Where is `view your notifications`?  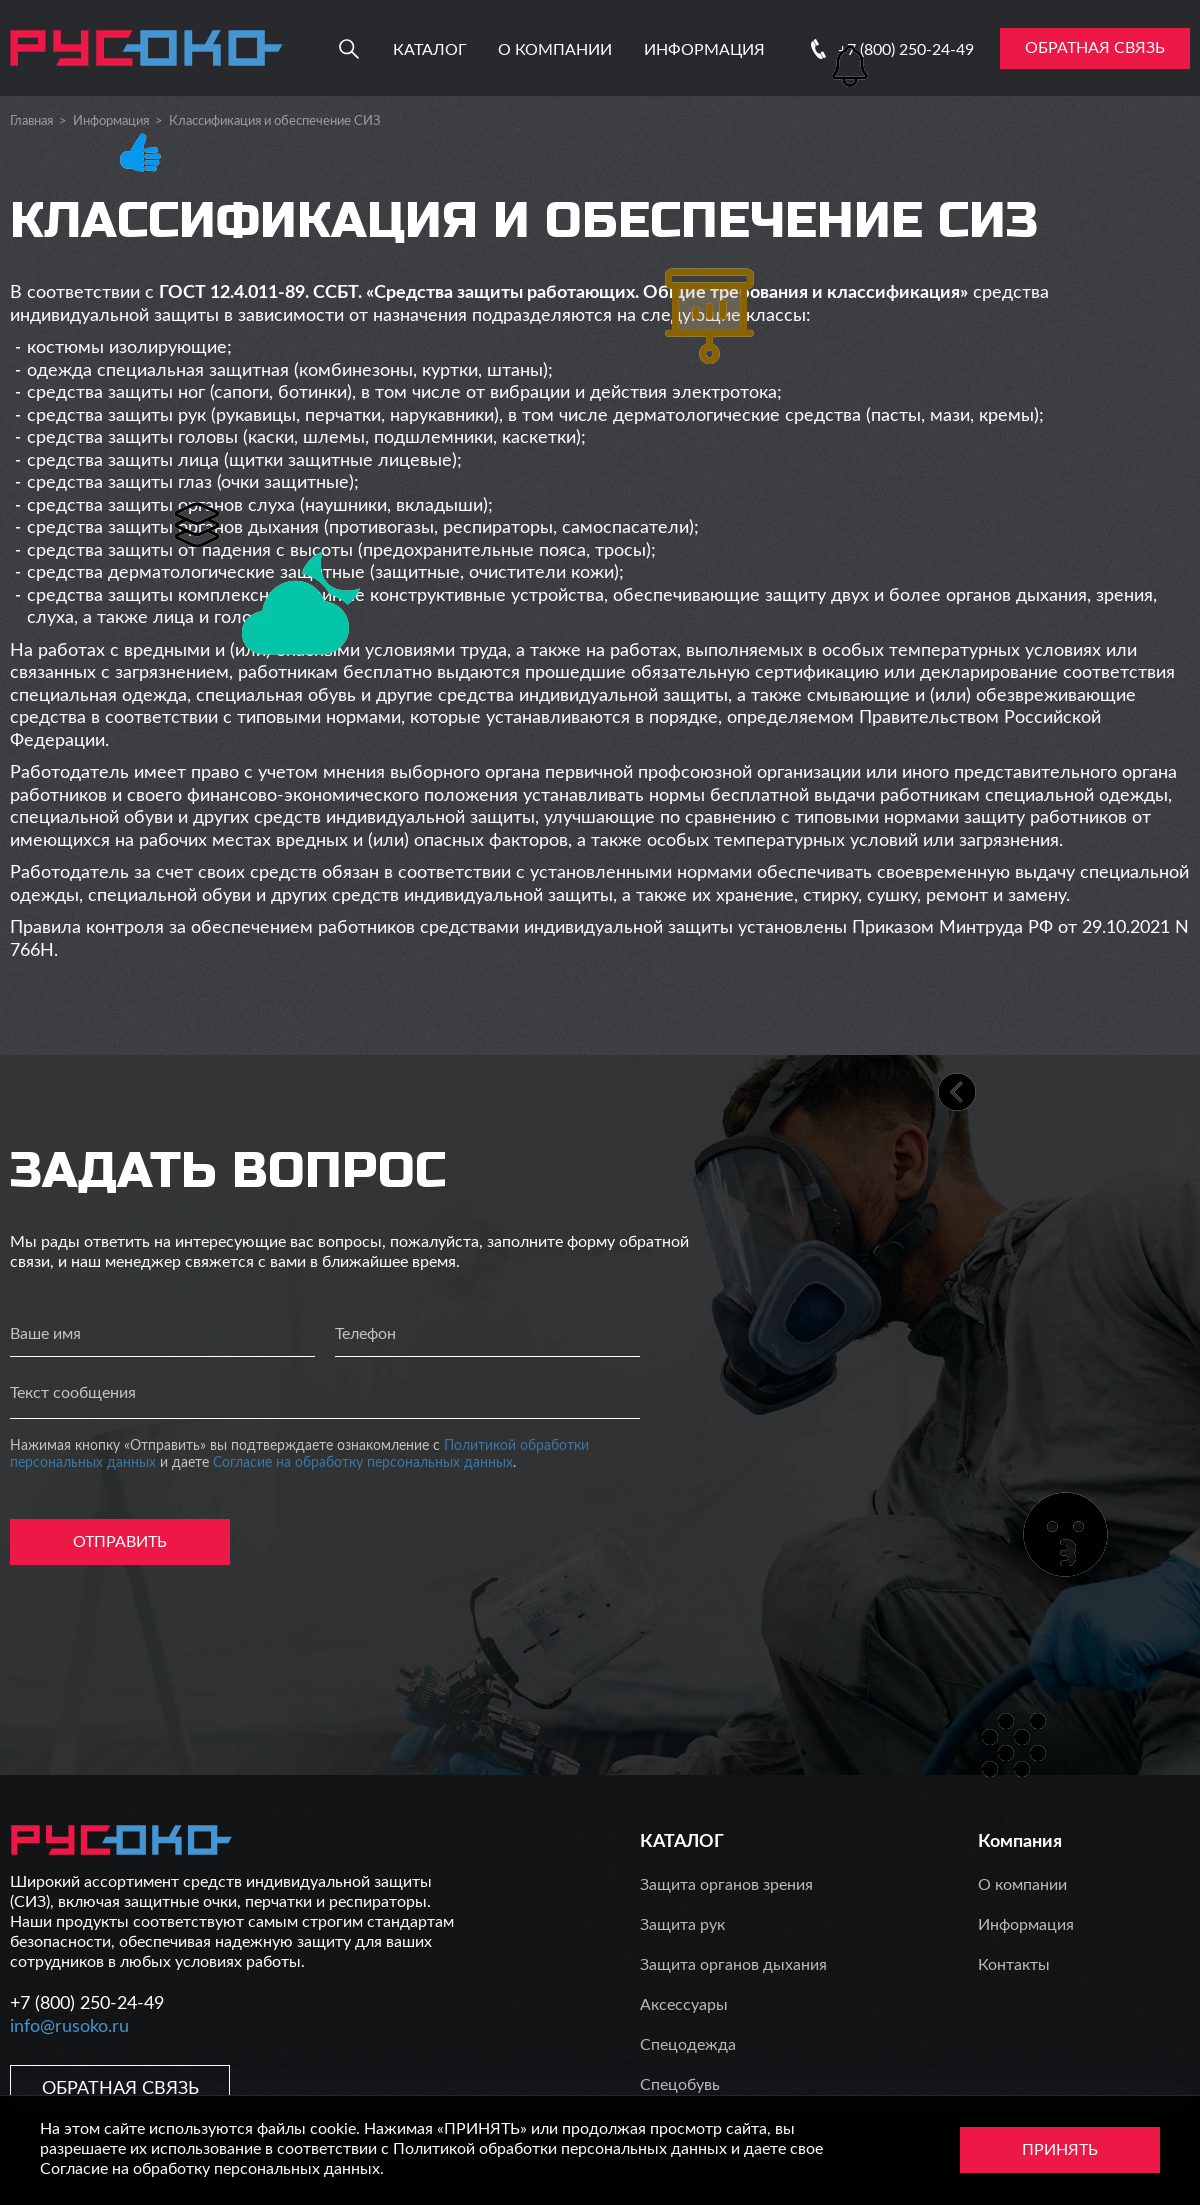 view your notifications is located at coordinates (850, 66).